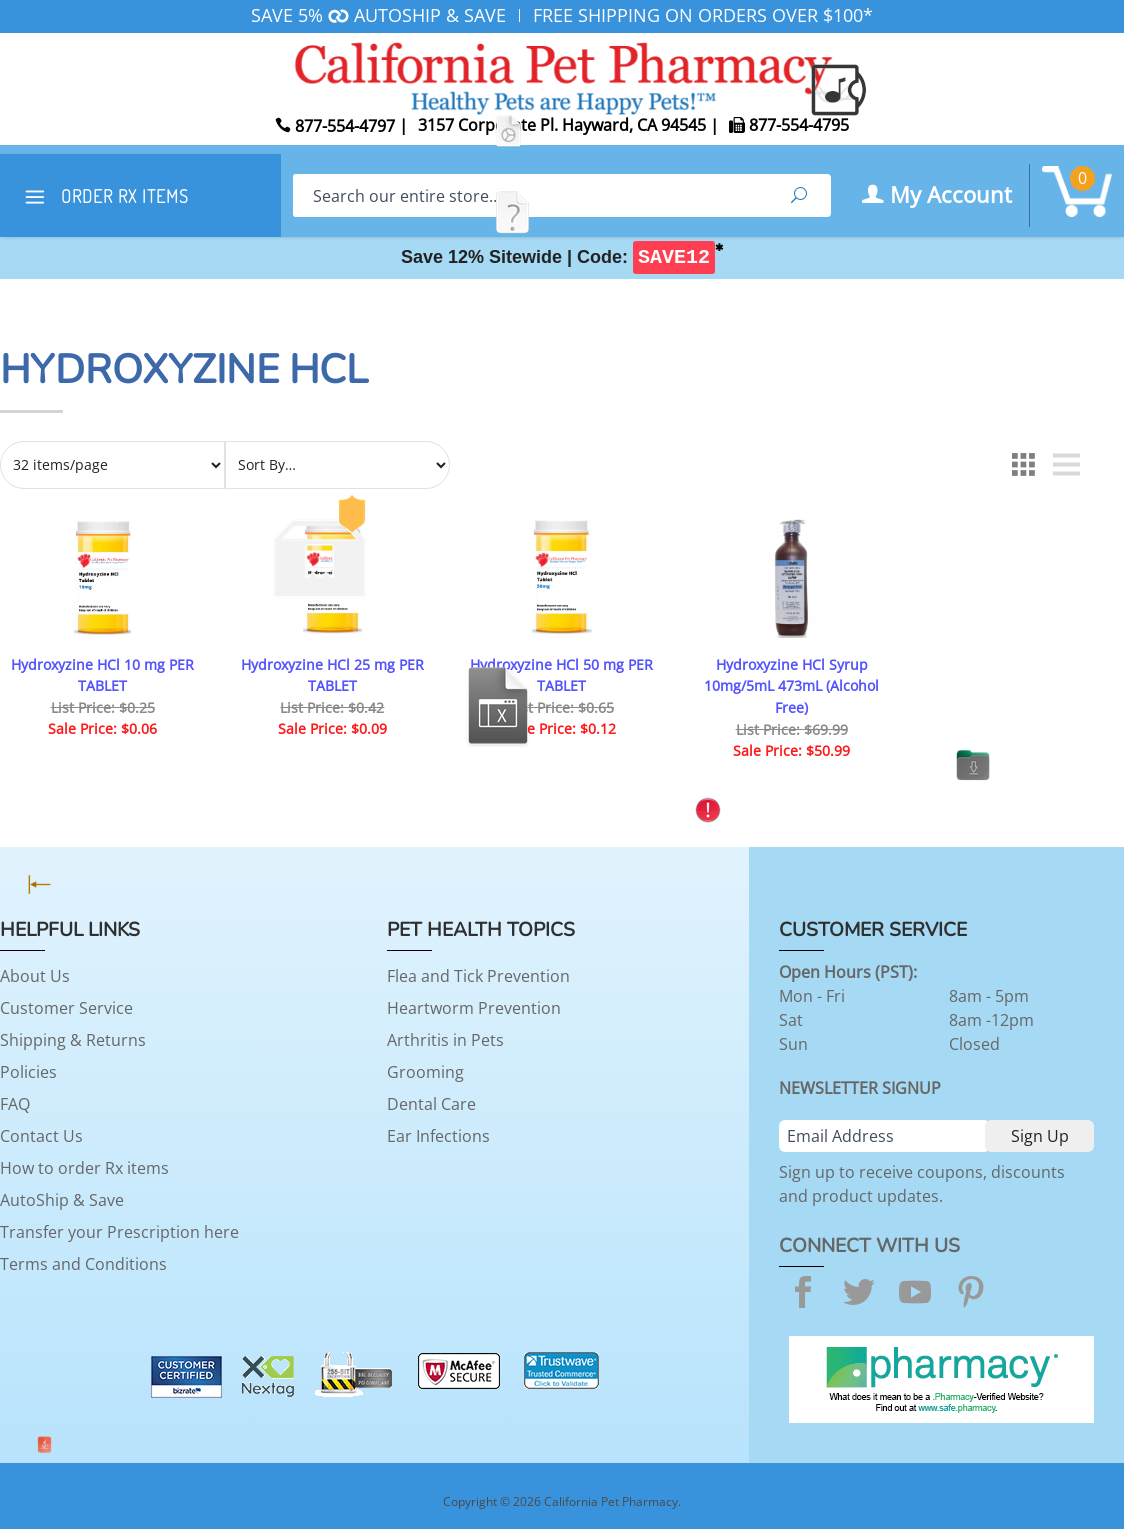 This screenshot has height=1529, width=1124. I want to click on unknown or unrecognized file type, so click(512, 212).